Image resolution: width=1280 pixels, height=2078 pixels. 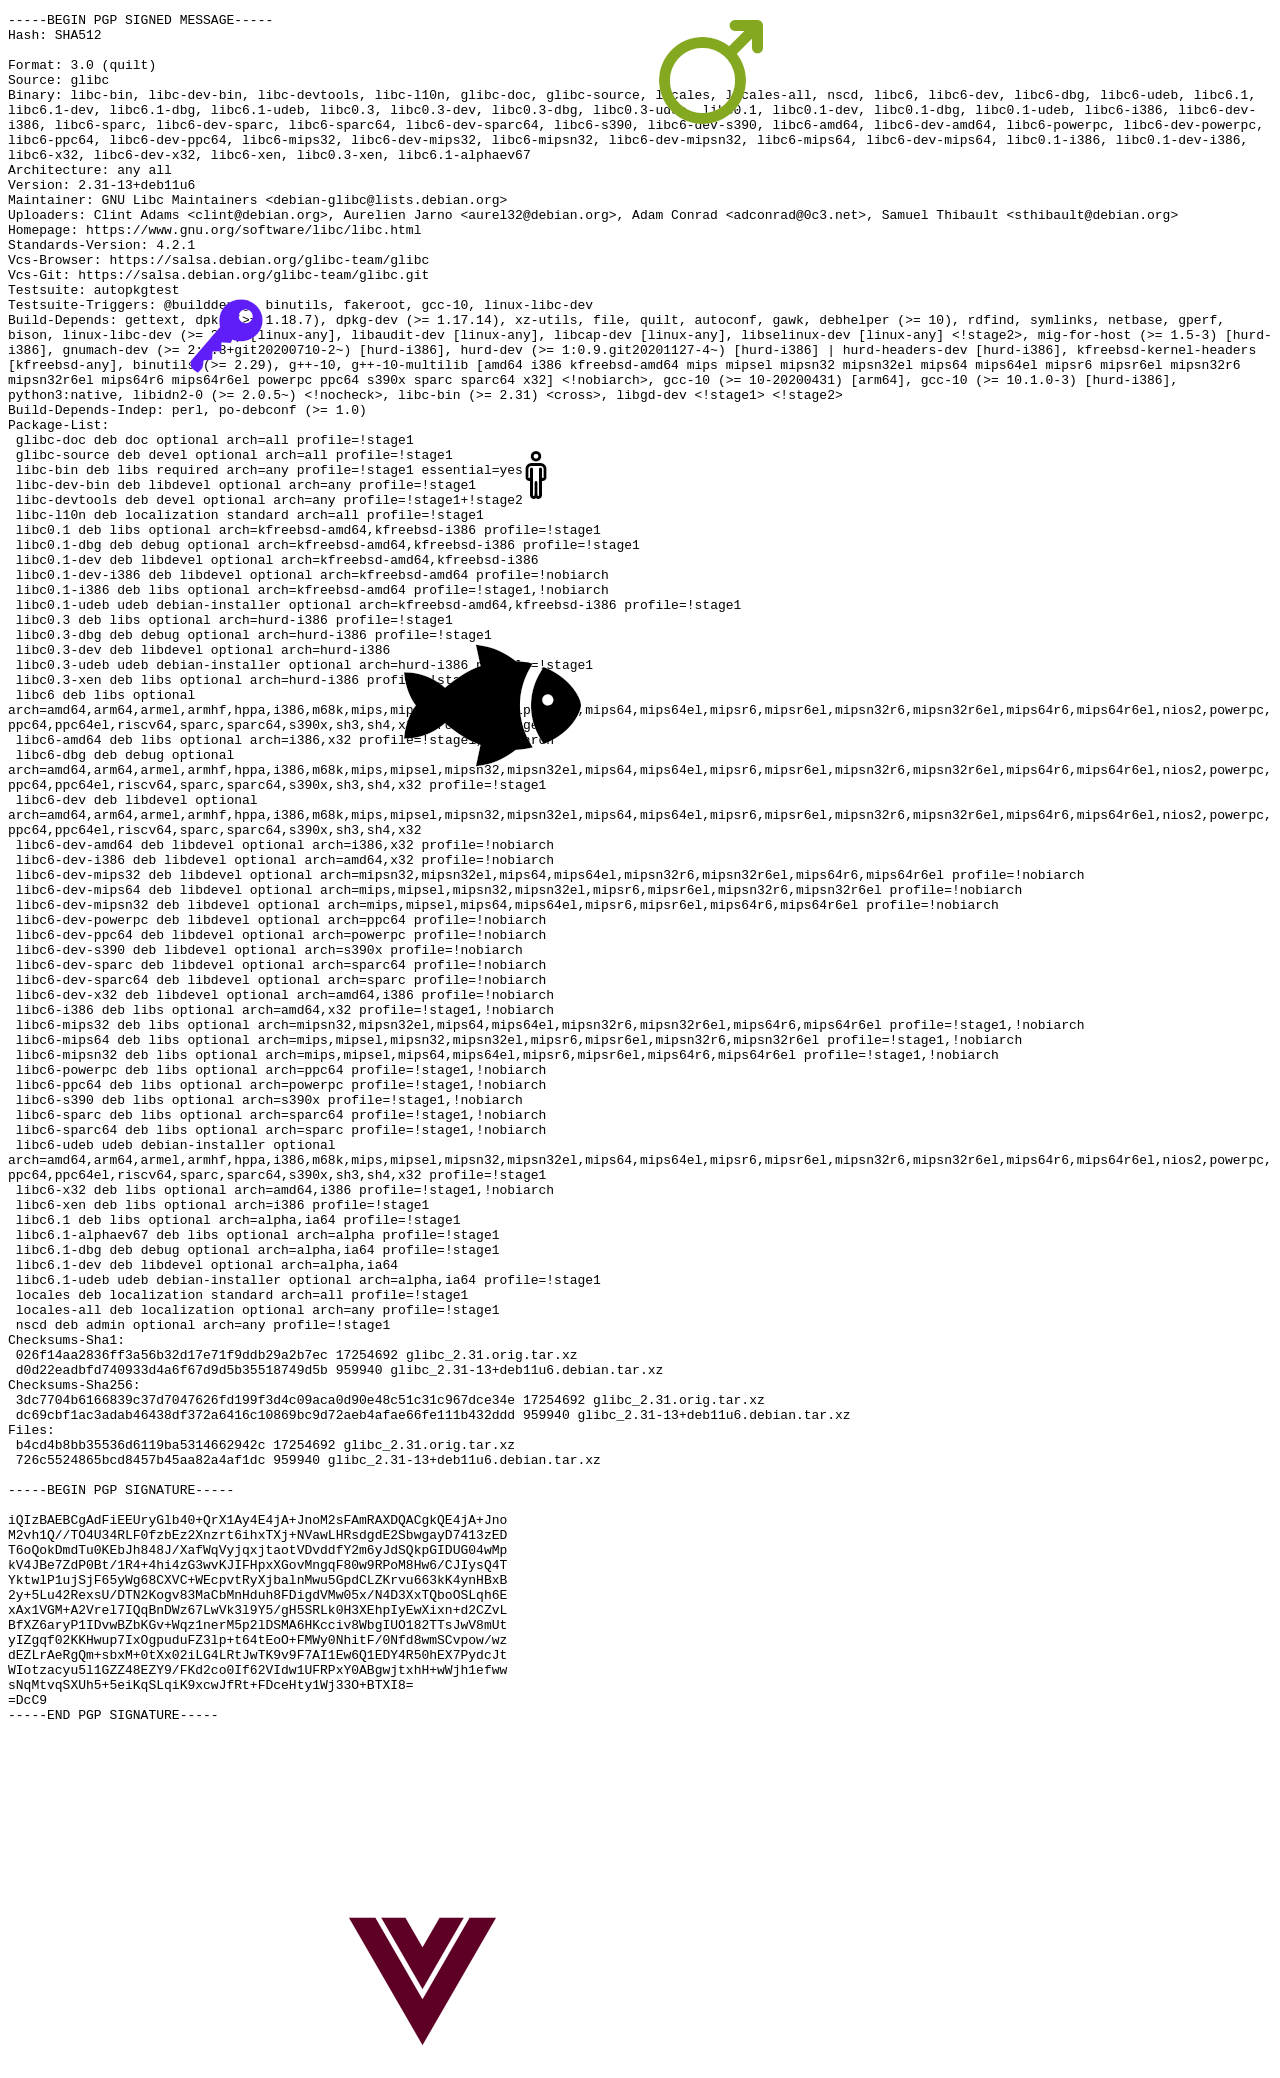 What do you see at coordinates (492, 705) in the screenshot?
I see `access fishing or aquarium features` at bounding box center [492, 705].